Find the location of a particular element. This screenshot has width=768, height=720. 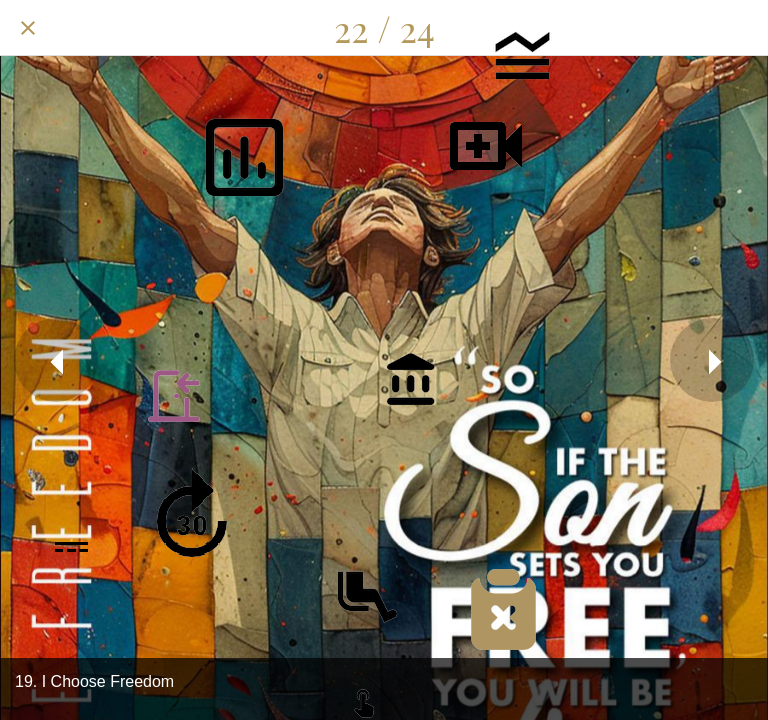

access bank or financial account is located at coordinates (412, 380).